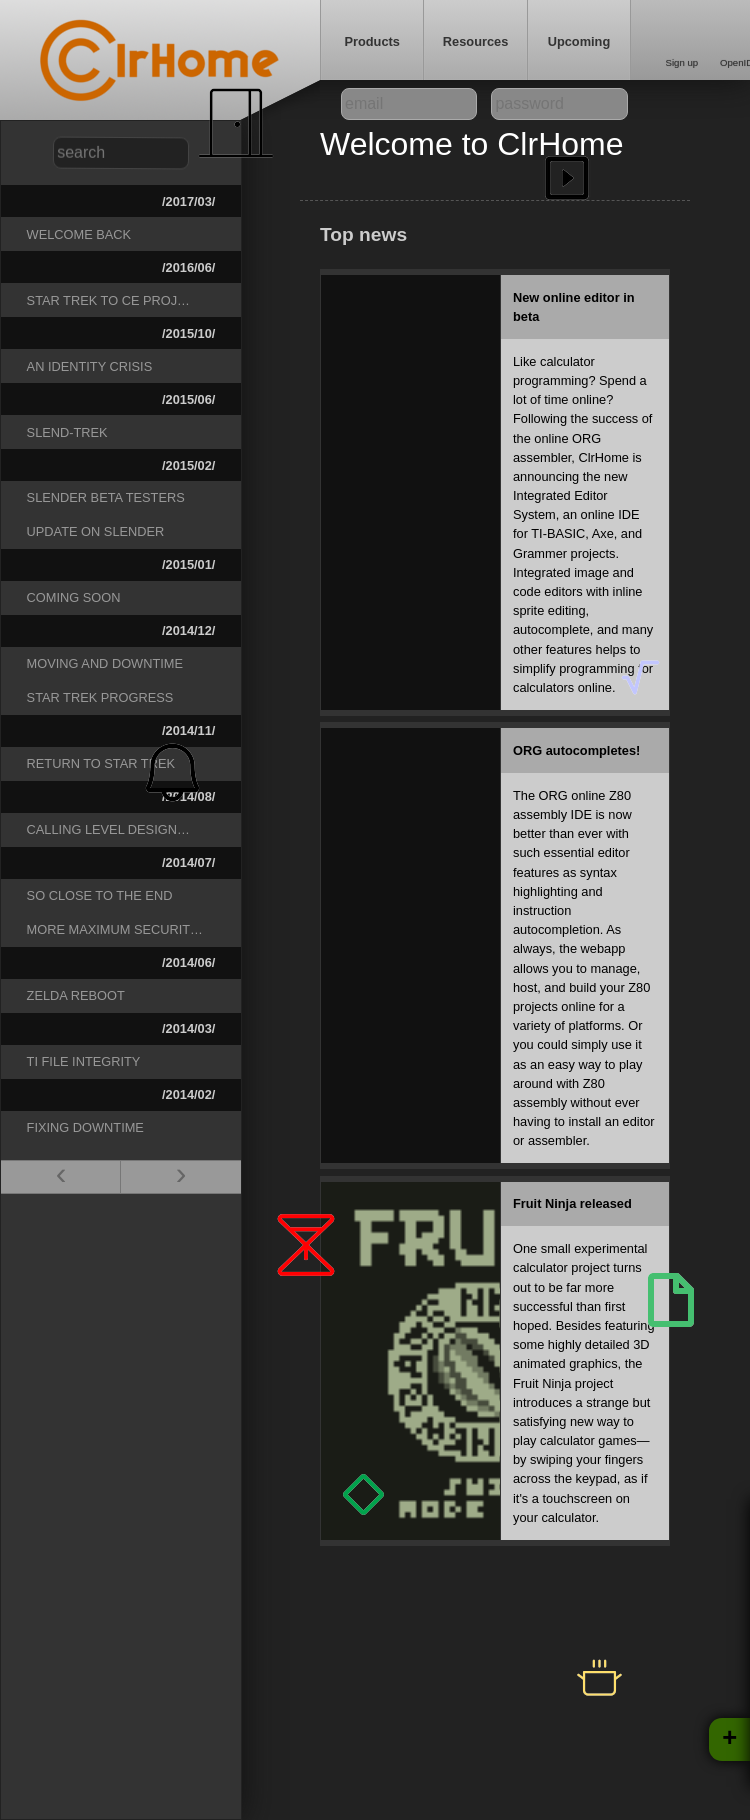  What do you see at coordinates (599, 1680) in the screenshot?
I see `access recipes or cooking content` at bounding box center [599, 1680].